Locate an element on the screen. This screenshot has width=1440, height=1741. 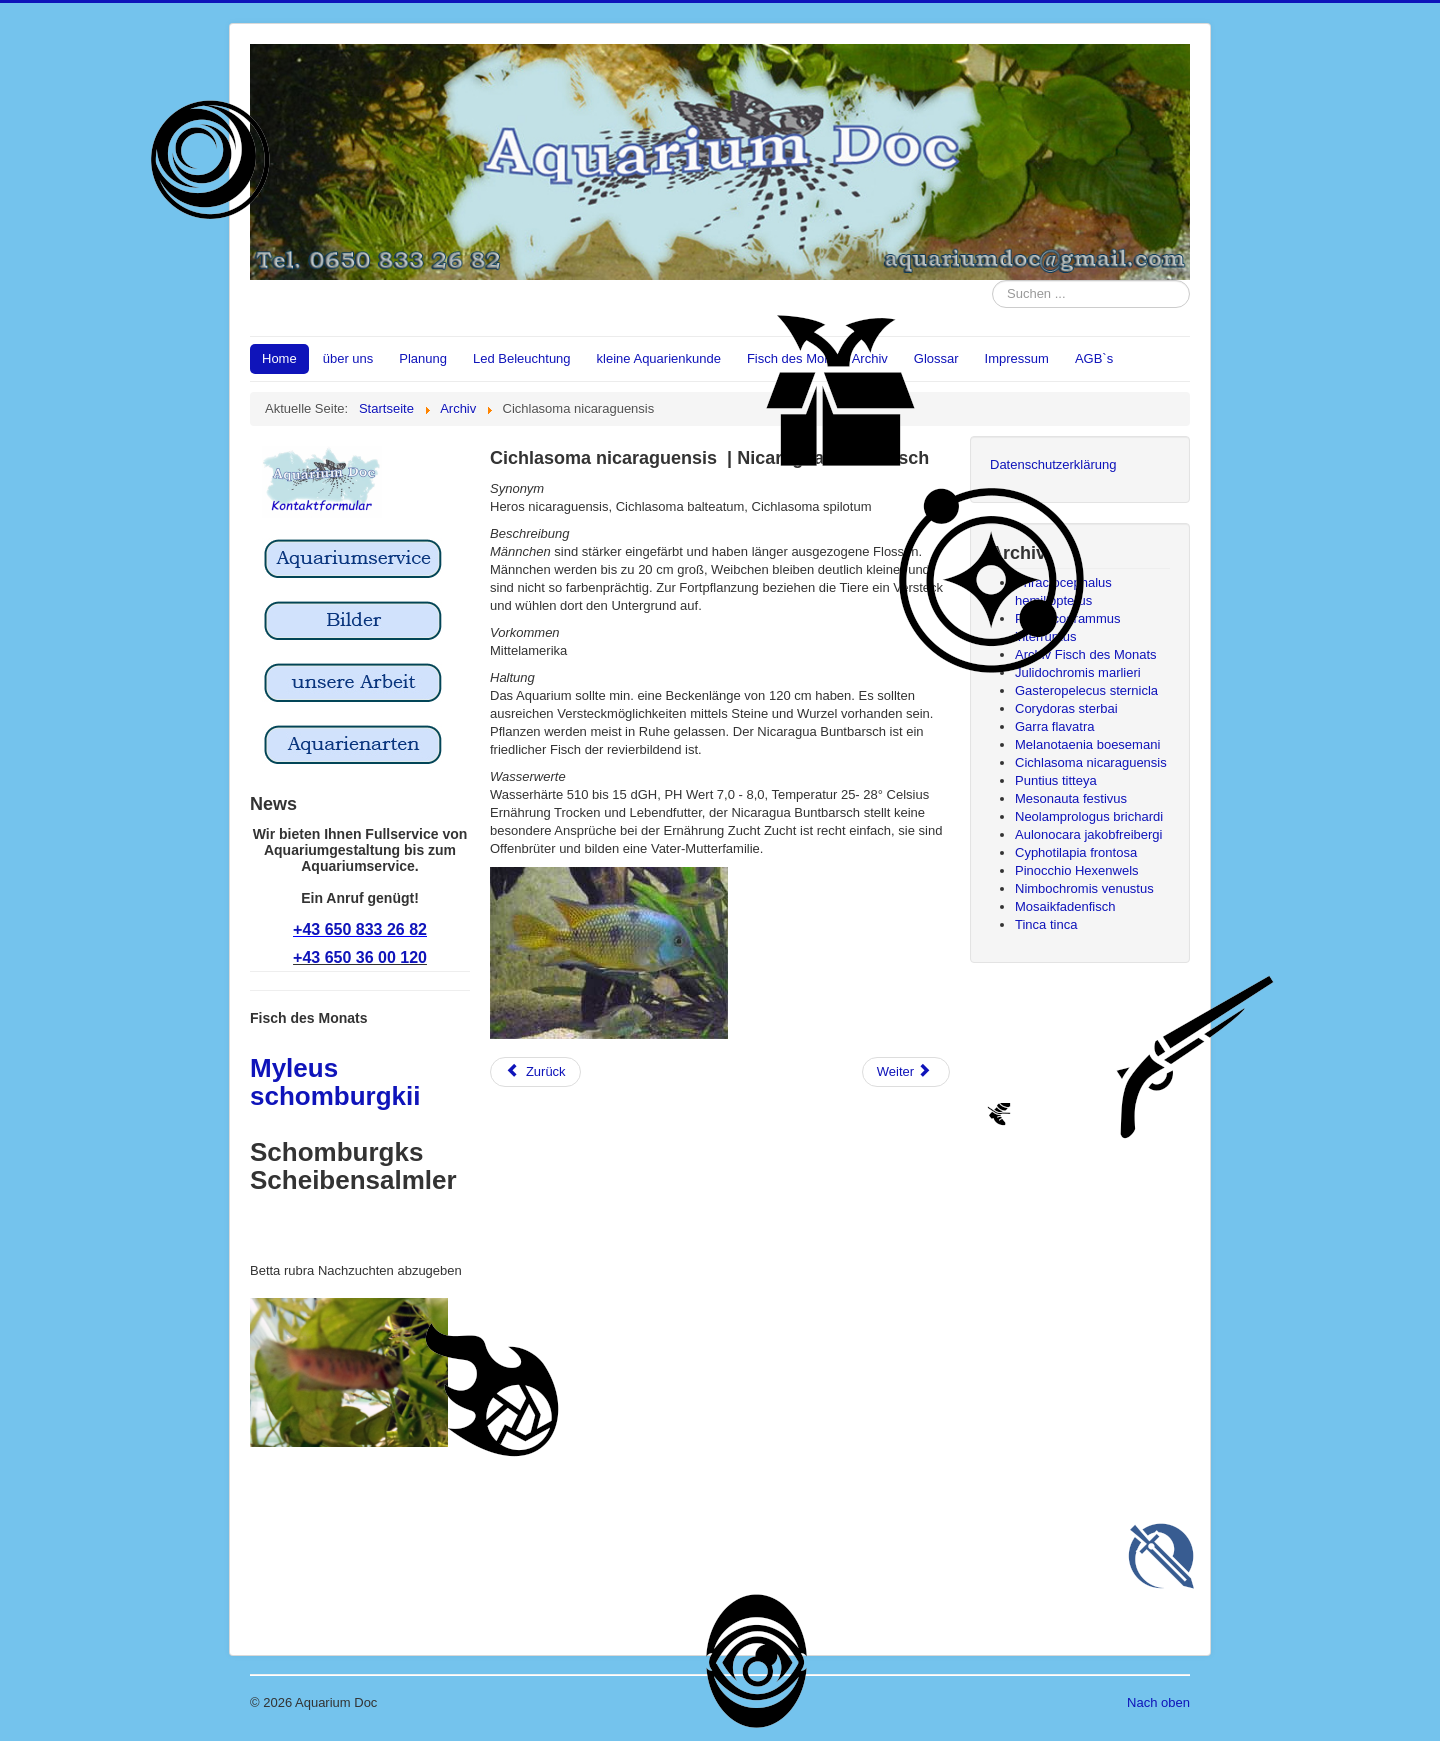
access orbital mechanics or space simulation features is located at coordinates (991, 580).